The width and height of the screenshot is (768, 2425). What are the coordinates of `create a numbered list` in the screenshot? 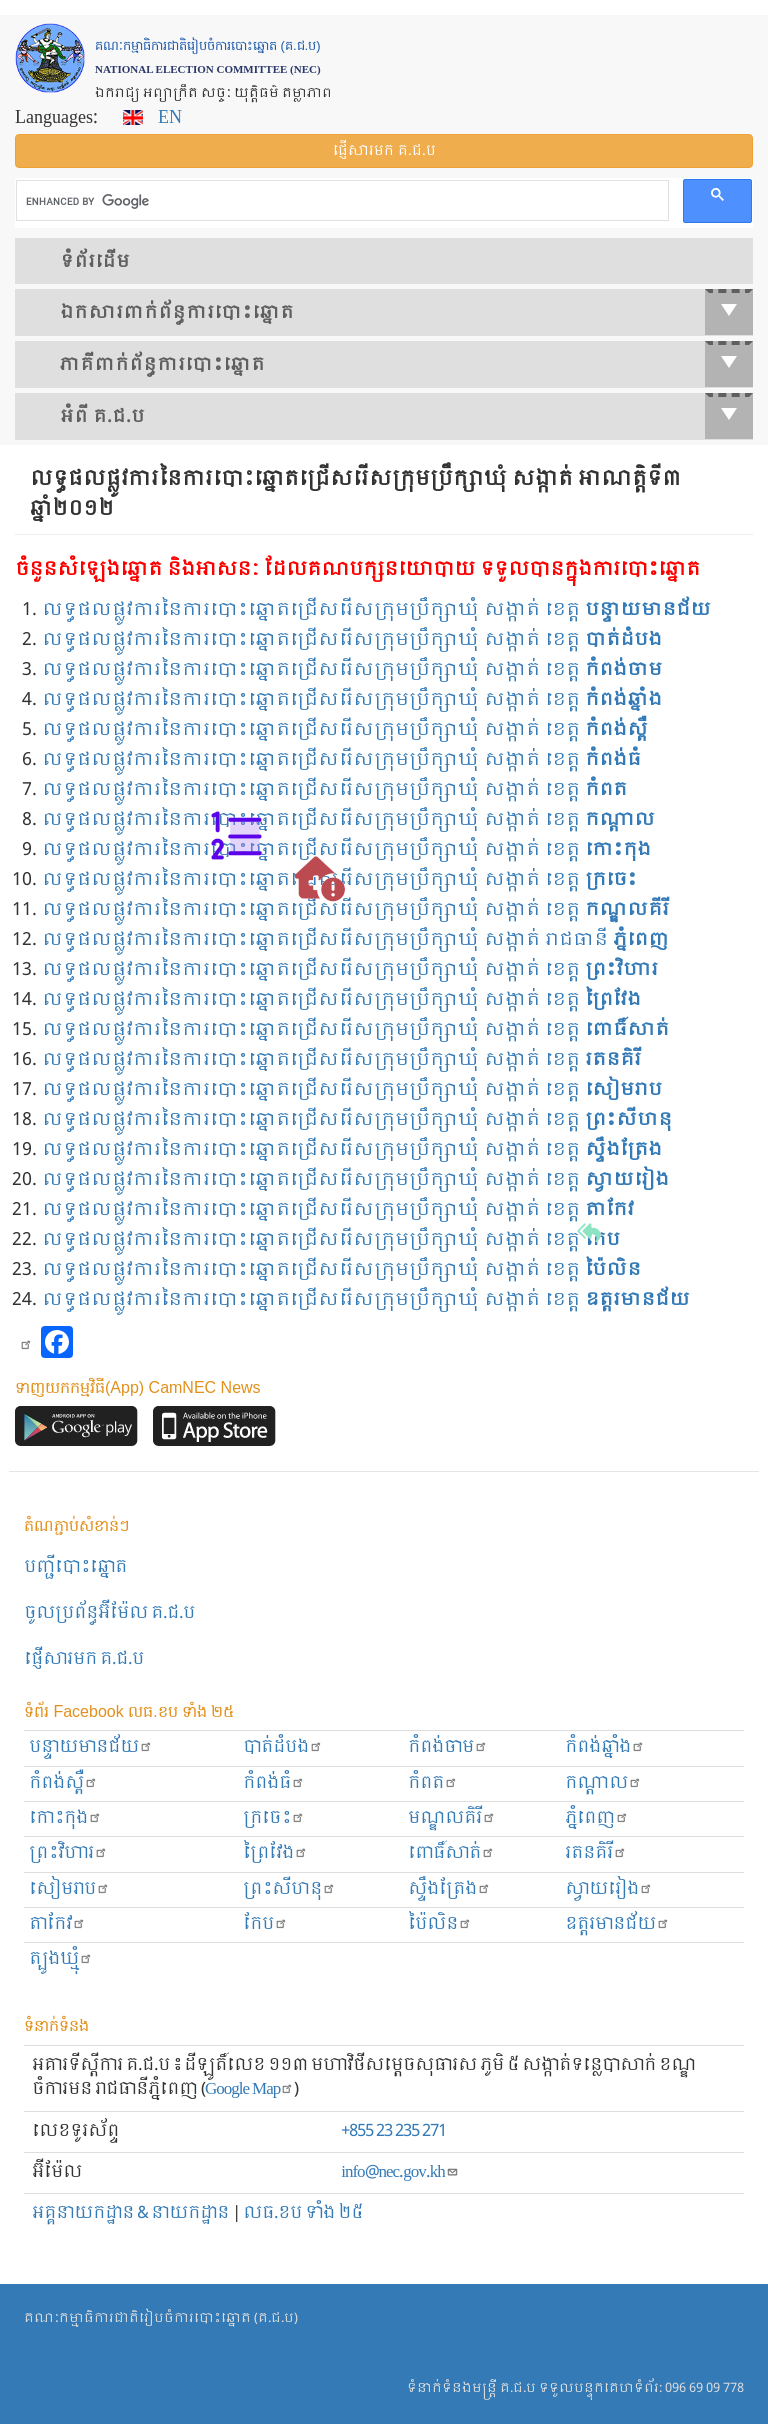 It's located at (236, 836).